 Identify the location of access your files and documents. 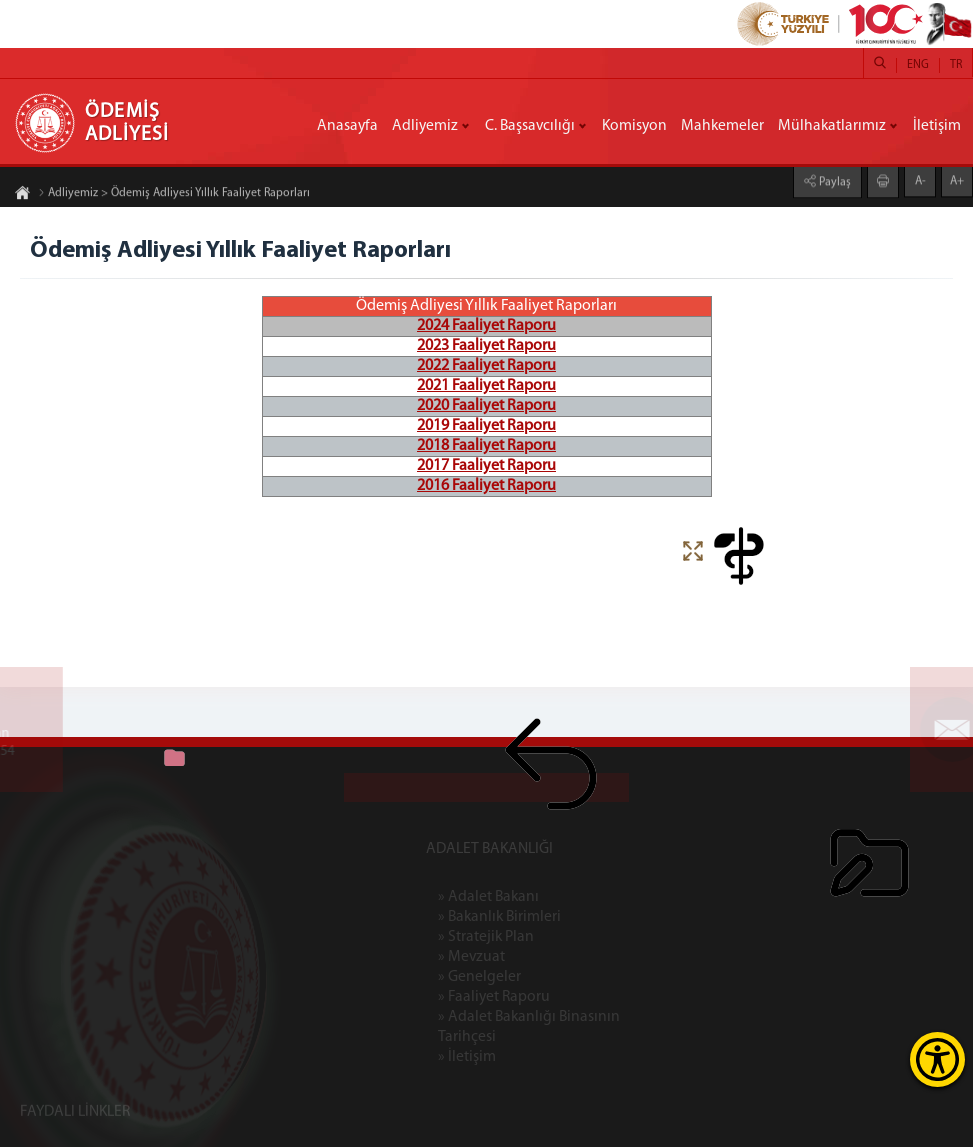
(174, 758).